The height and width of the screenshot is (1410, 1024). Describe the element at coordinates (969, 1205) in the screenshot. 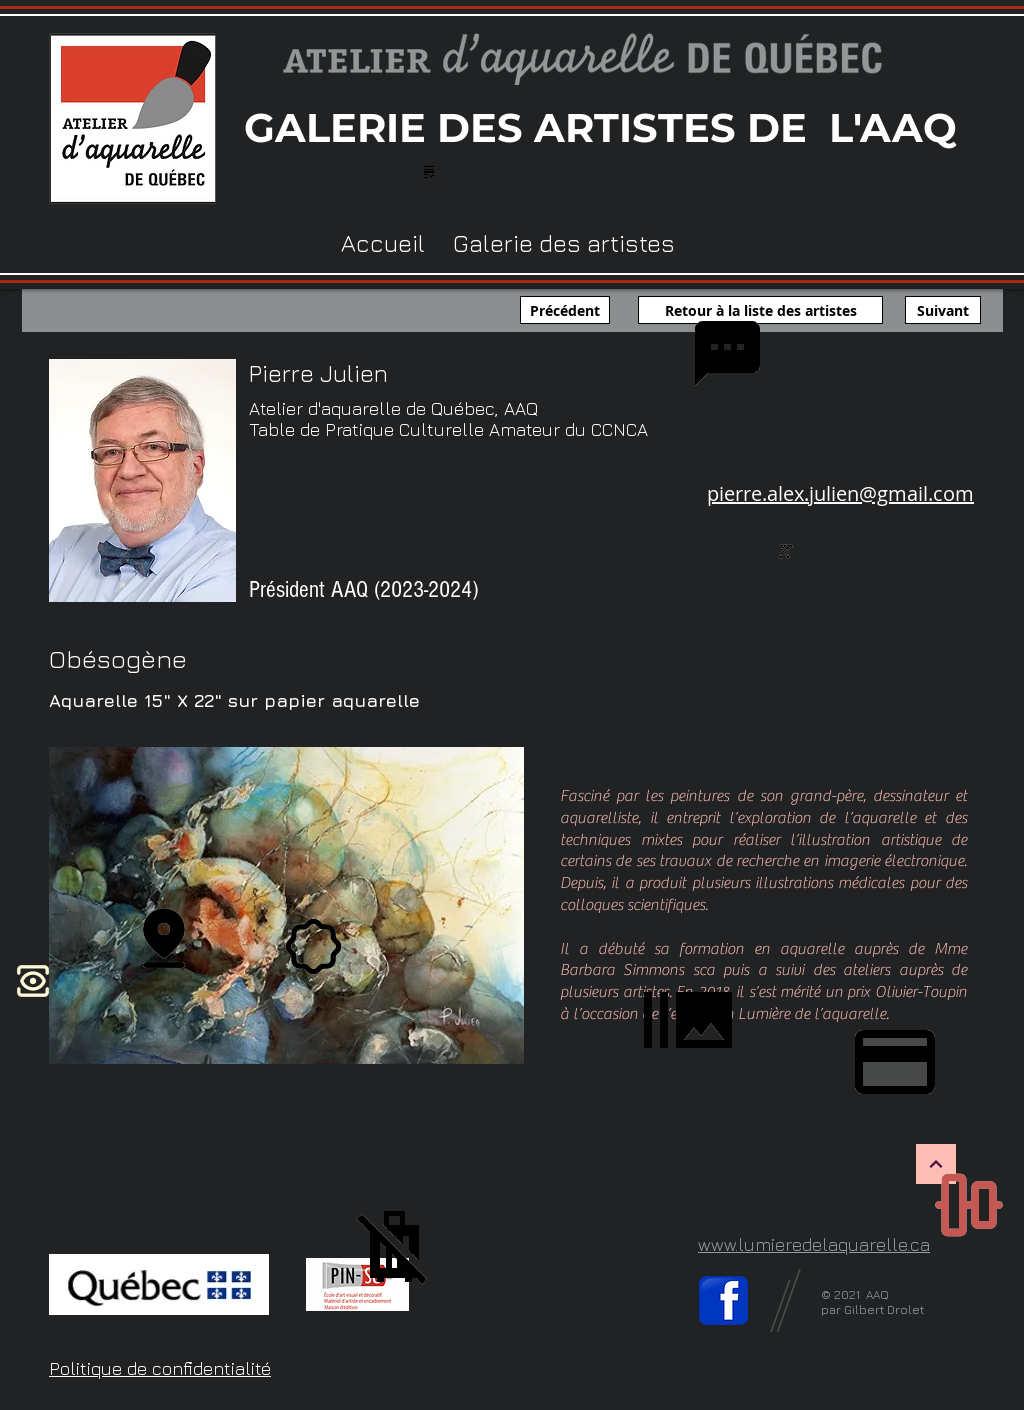

I see `align objects to vertical center` at that location.